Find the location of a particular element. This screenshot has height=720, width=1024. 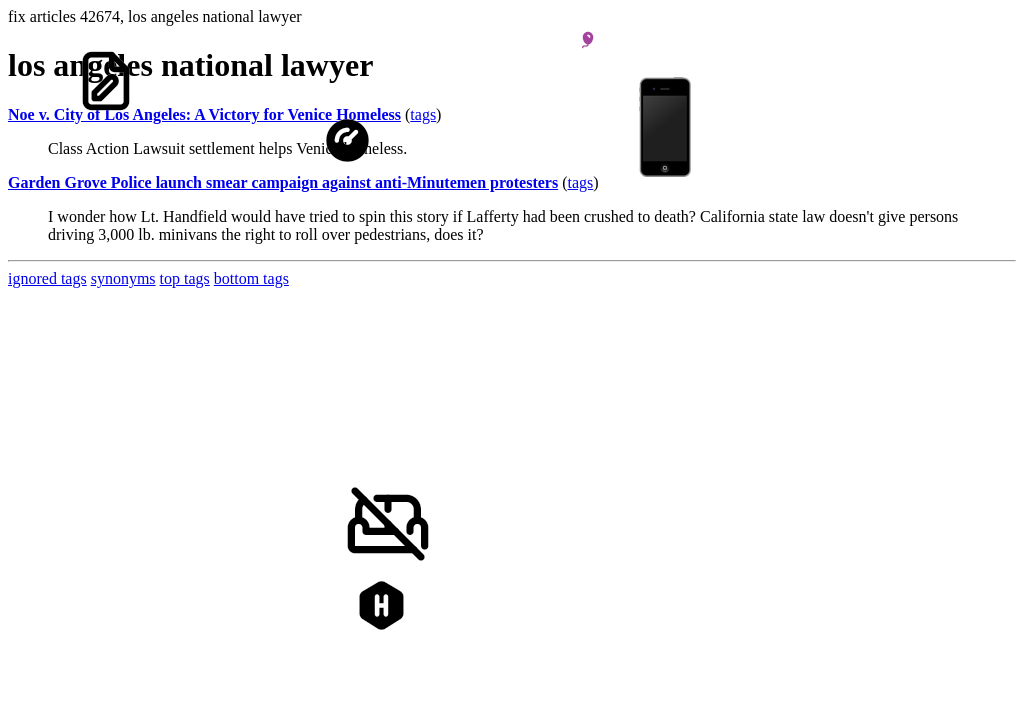

iPhone device icon is located at coordinates (665, 127).